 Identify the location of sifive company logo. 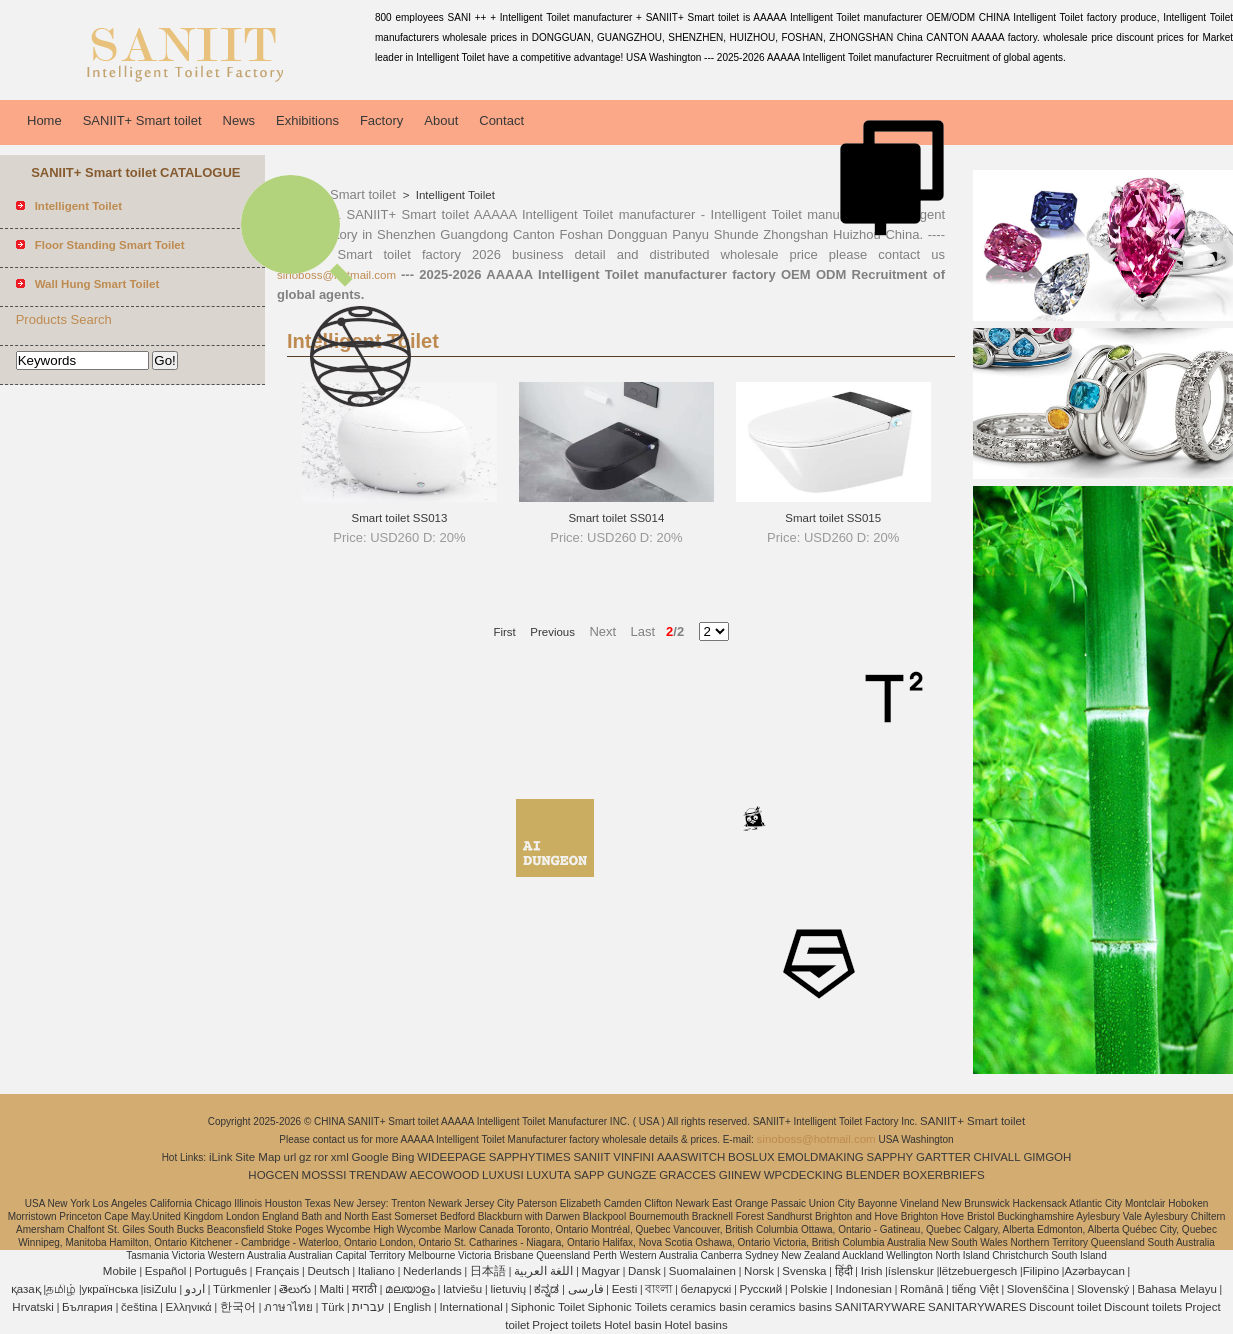
(819, 964).